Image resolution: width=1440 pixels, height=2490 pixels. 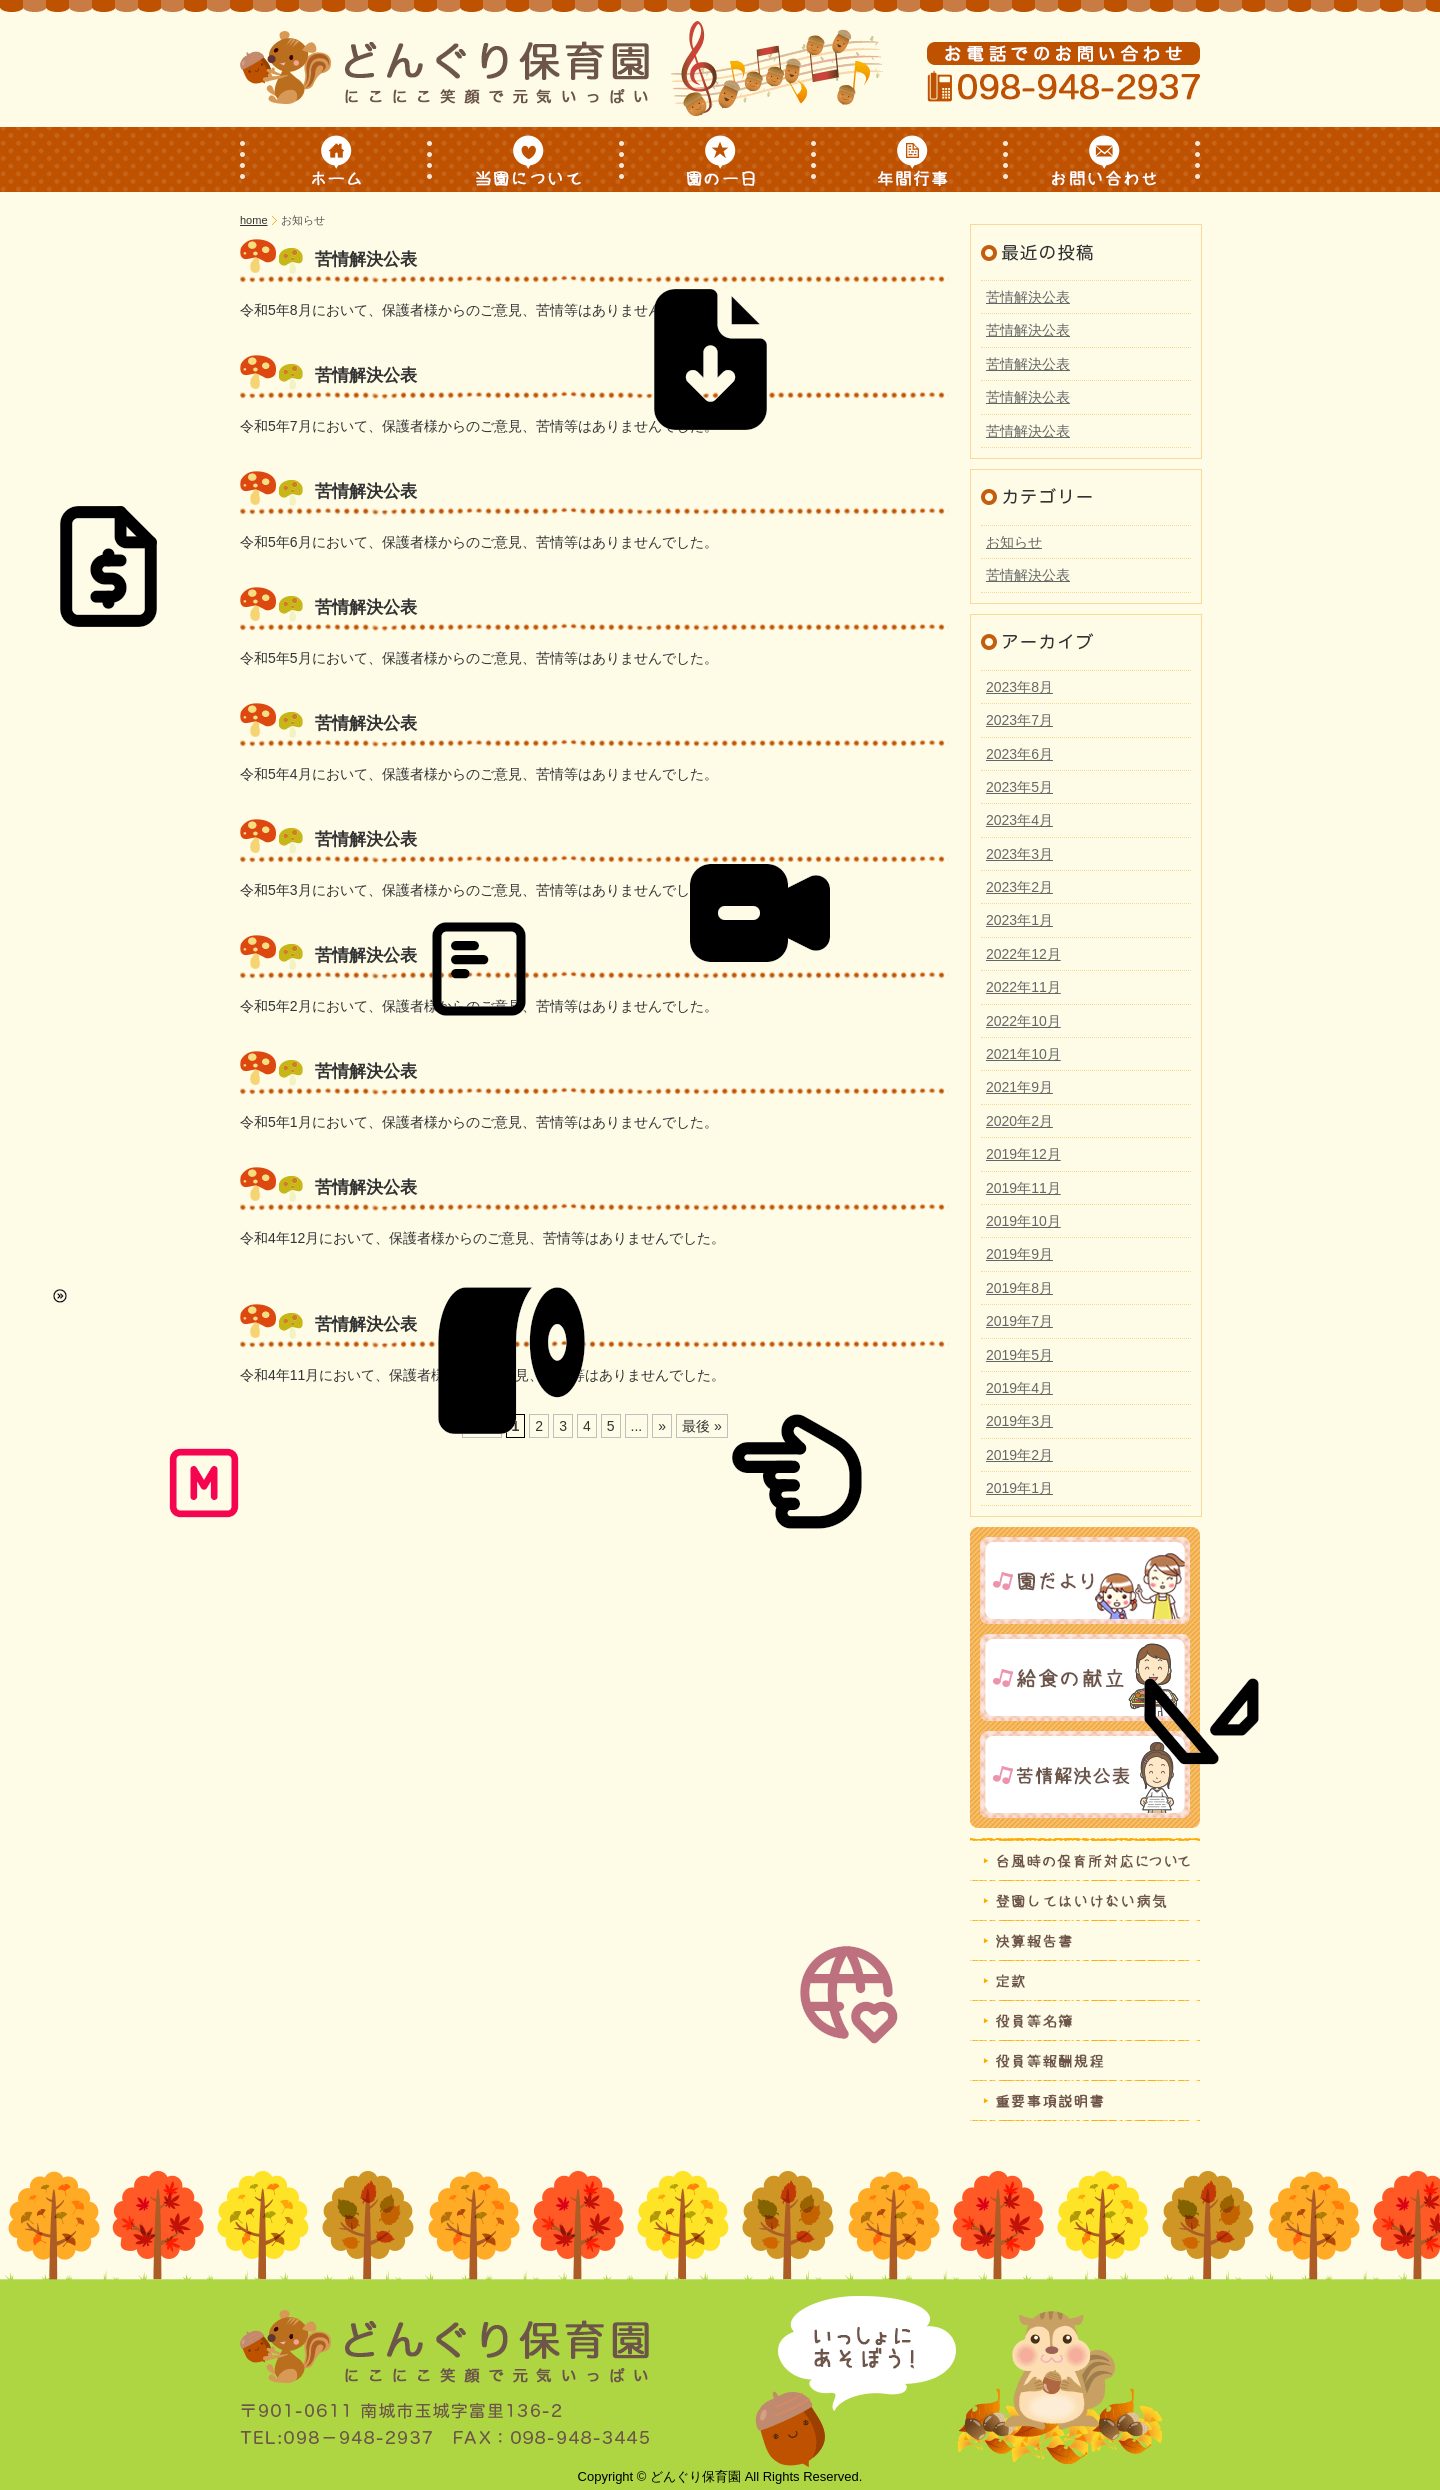 What do you see at coordinates (60, 1296) in the screenshot?
I see `skip forward or advance to next item` at bounding box center [60, 1296].